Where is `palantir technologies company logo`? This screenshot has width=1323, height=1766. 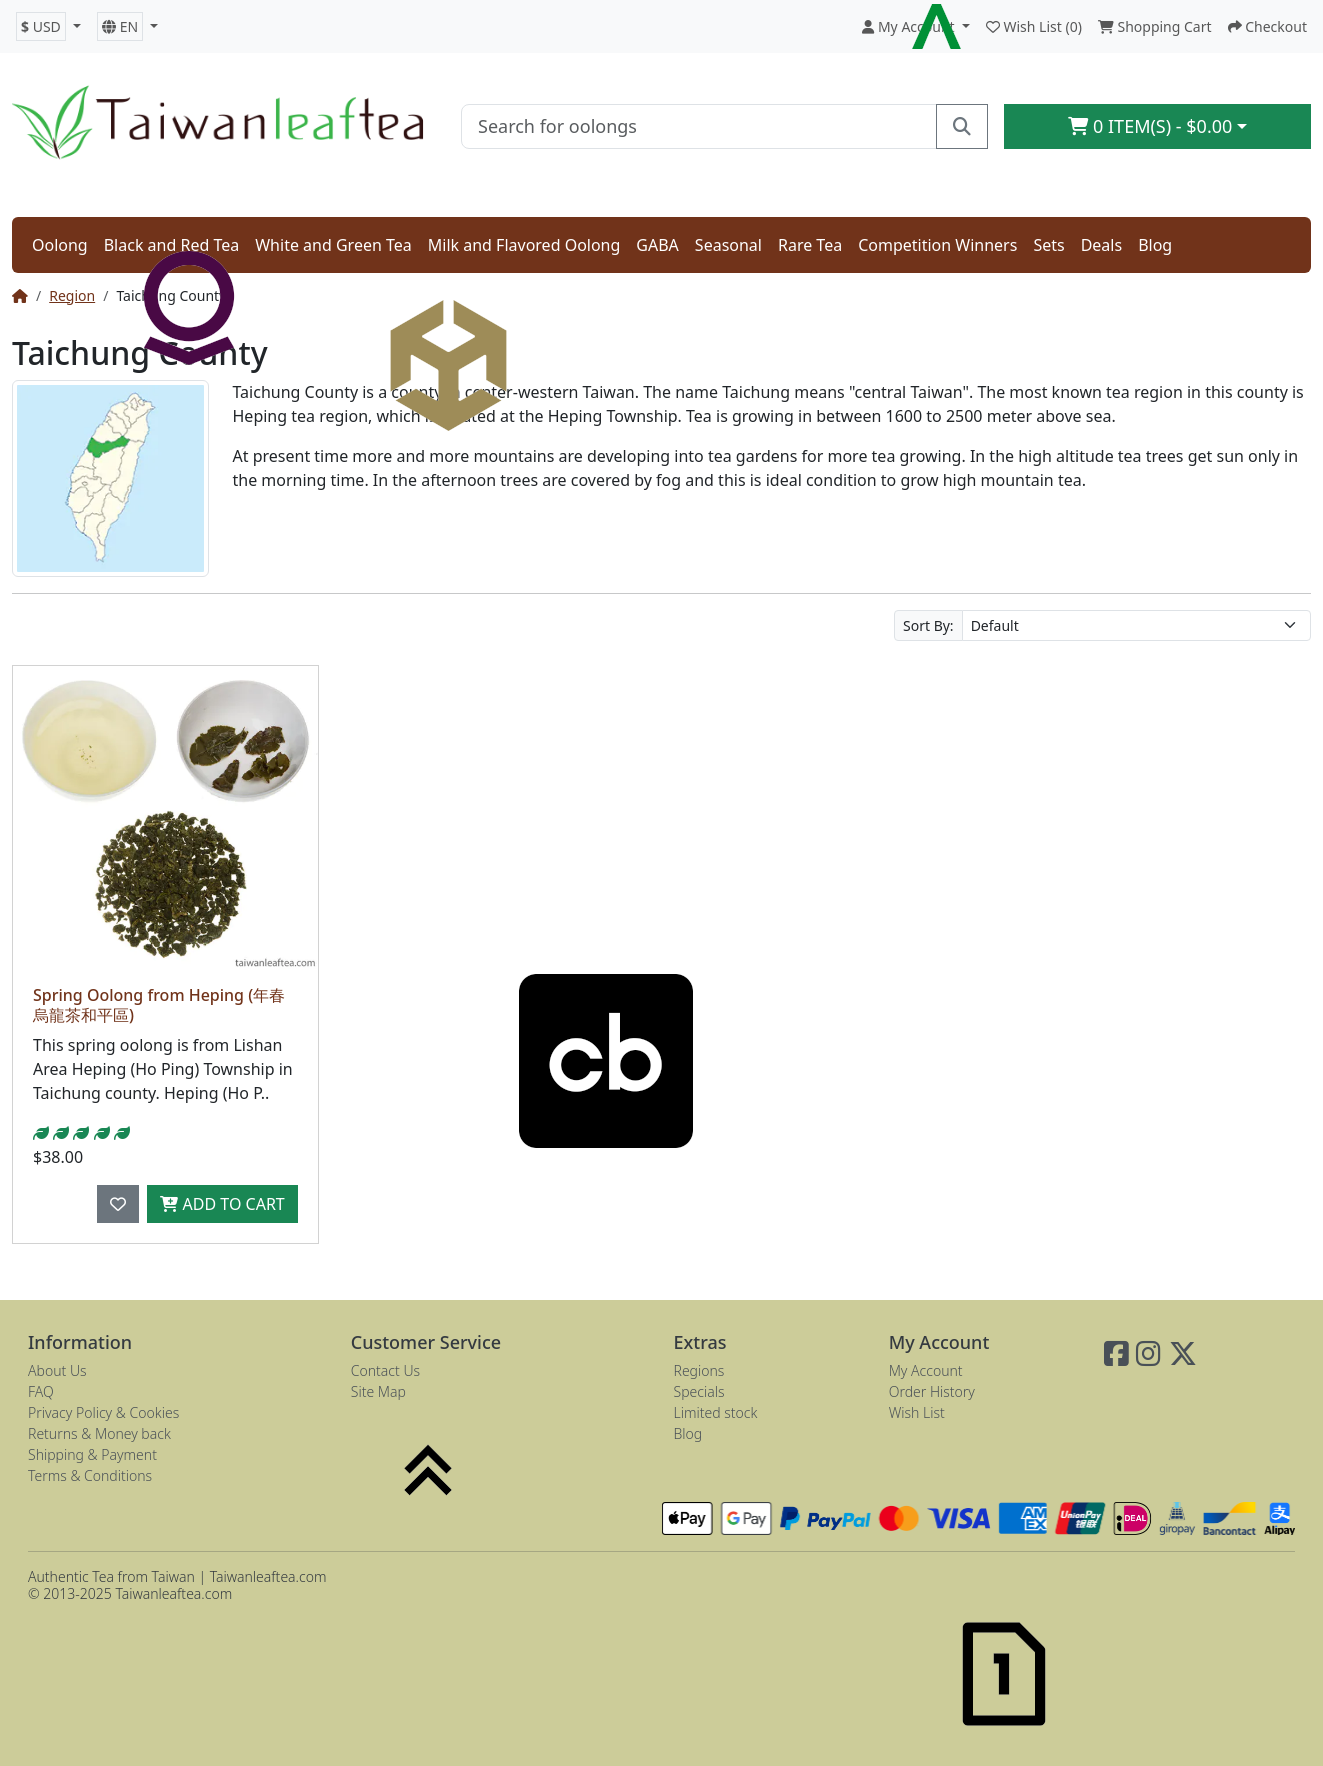 palantir technologies company logo is located at coordinates (189, 308).